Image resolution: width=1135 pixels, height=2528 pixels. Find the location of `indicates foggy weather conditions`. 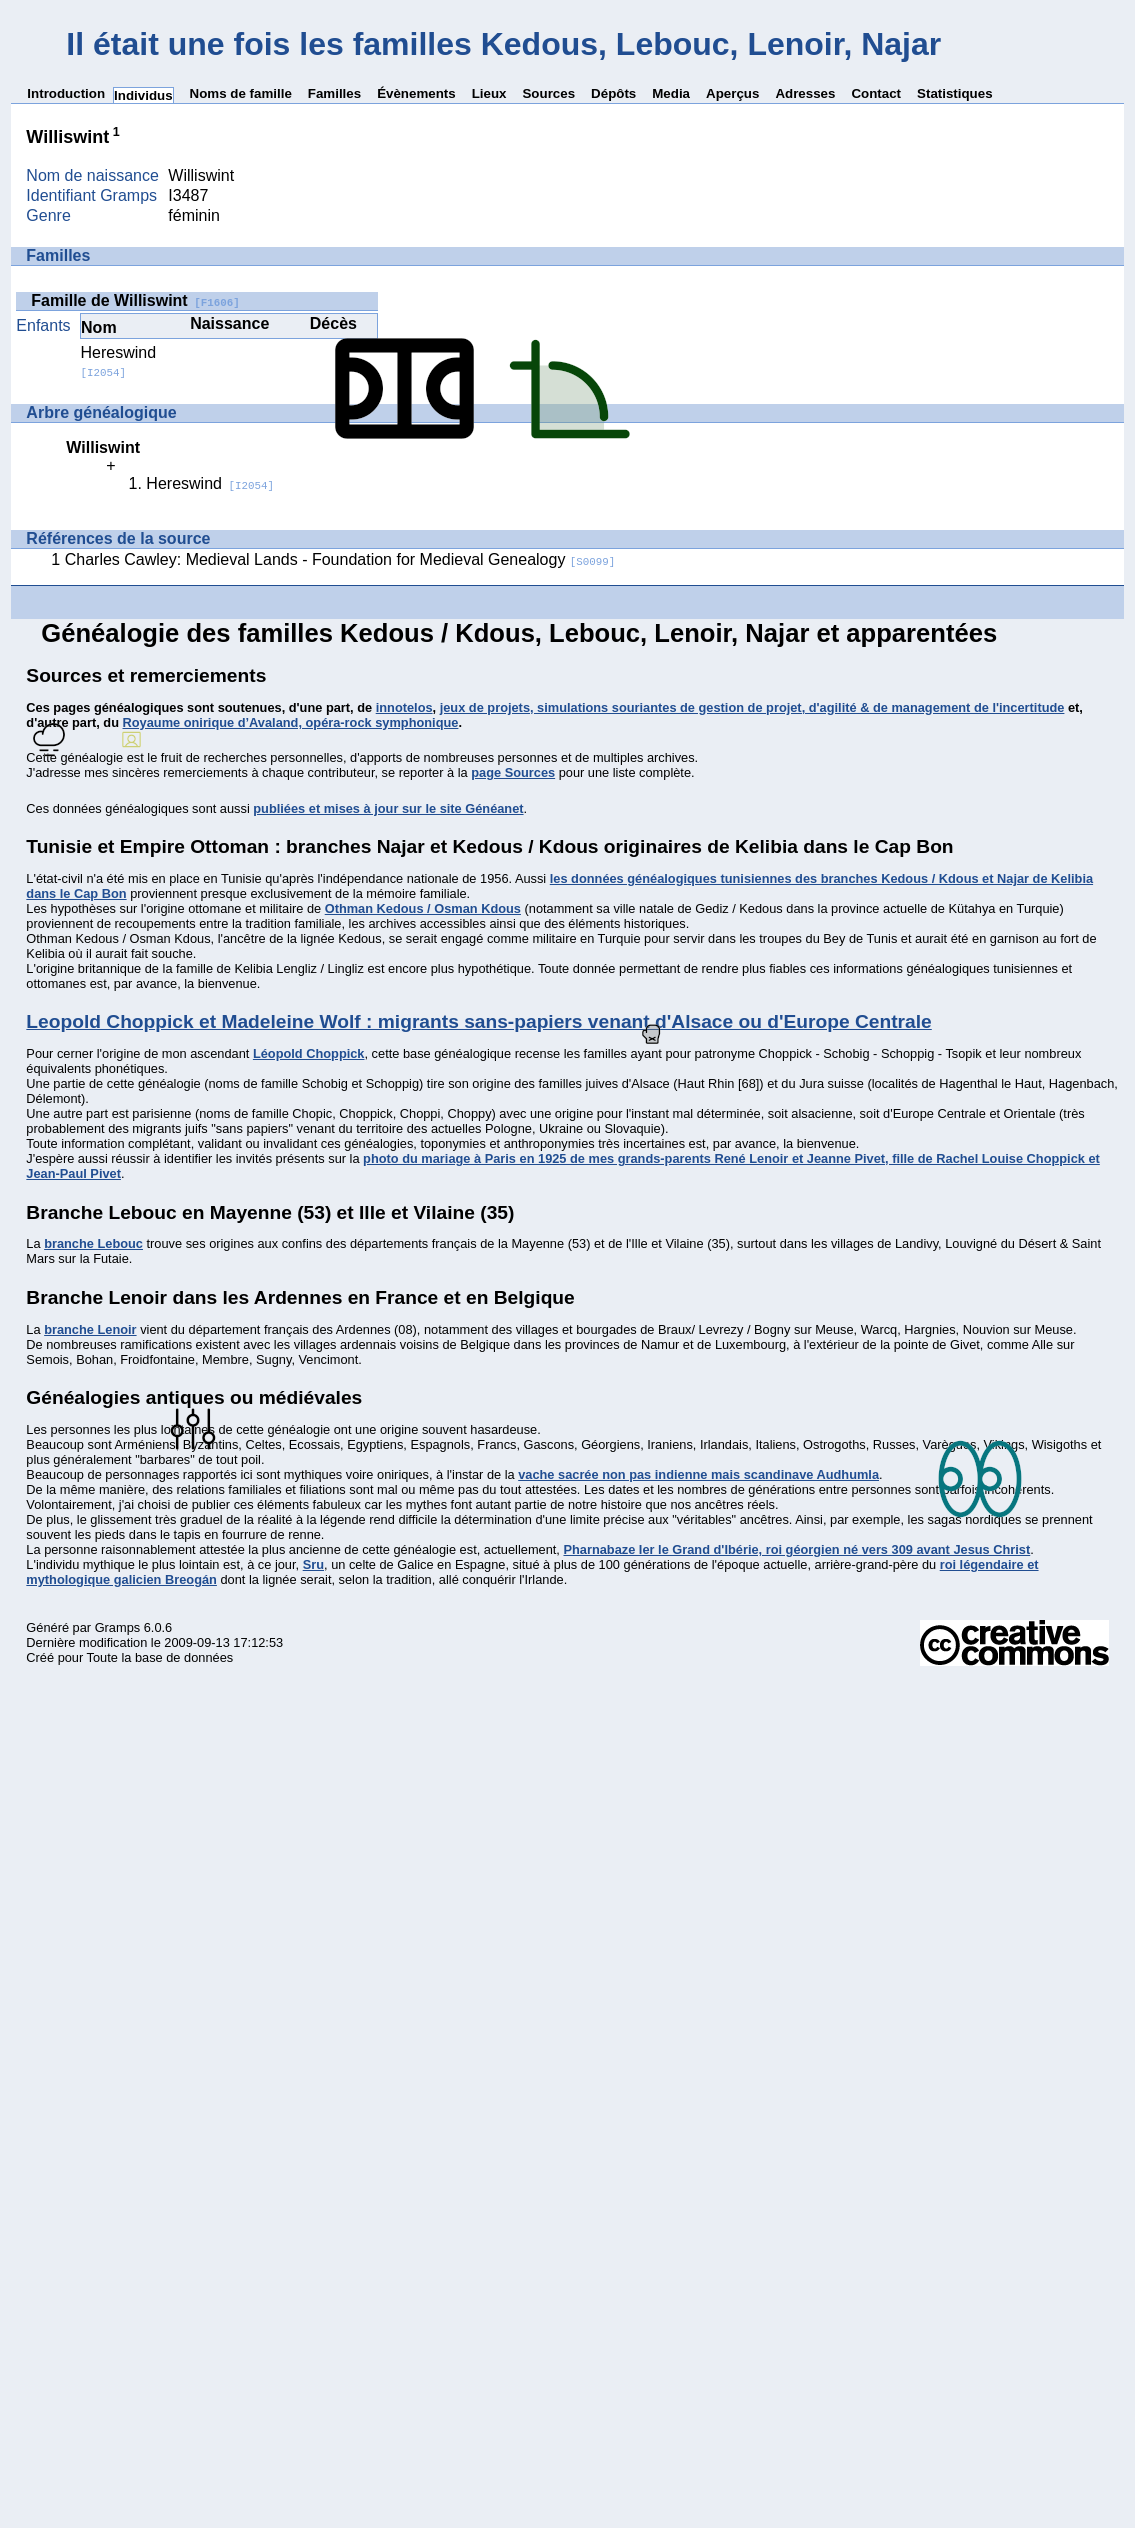

indicates foggy weather conditions is located at coordinates (49, 739).